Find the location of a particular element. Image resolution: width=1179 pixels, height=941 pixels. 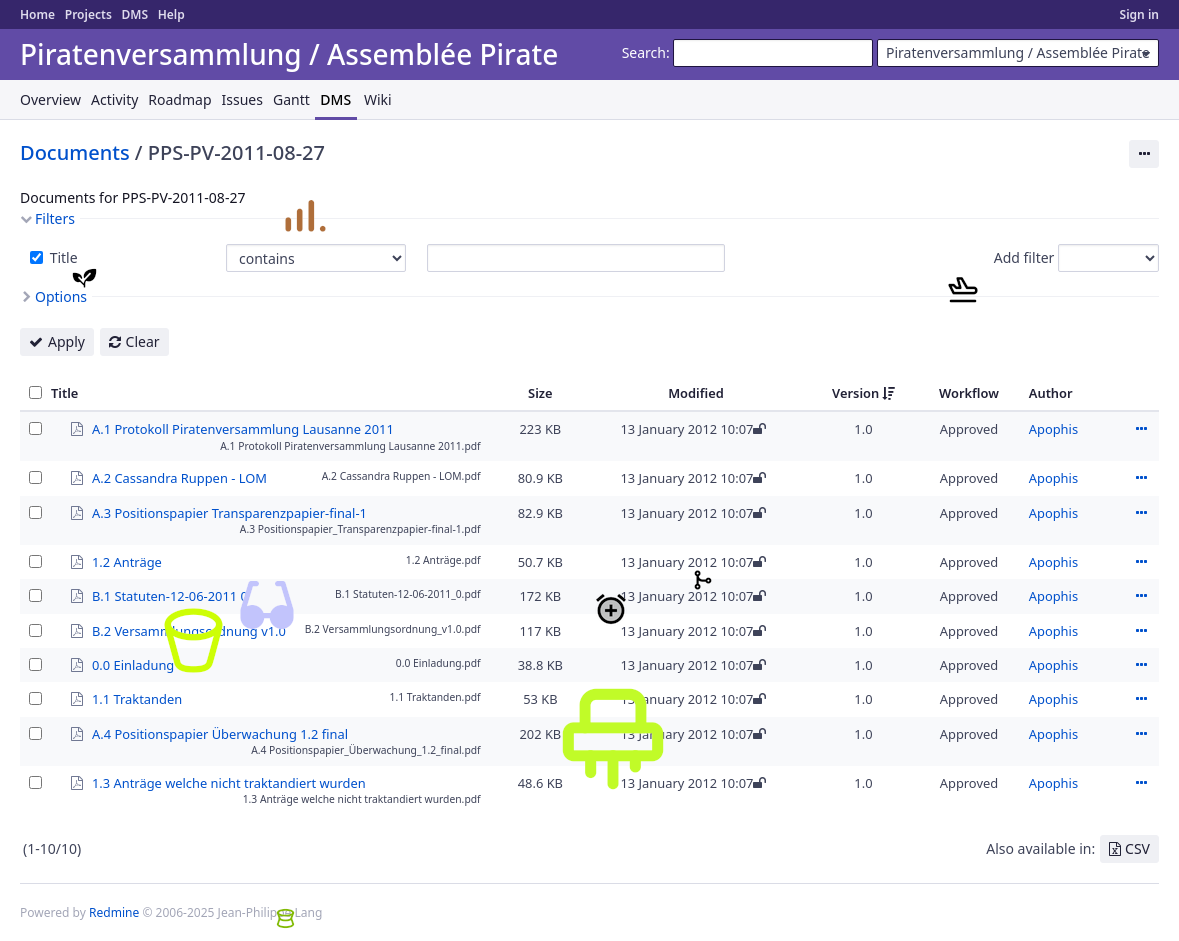

access plant care or gardening features is located at coordinates (84, 277).